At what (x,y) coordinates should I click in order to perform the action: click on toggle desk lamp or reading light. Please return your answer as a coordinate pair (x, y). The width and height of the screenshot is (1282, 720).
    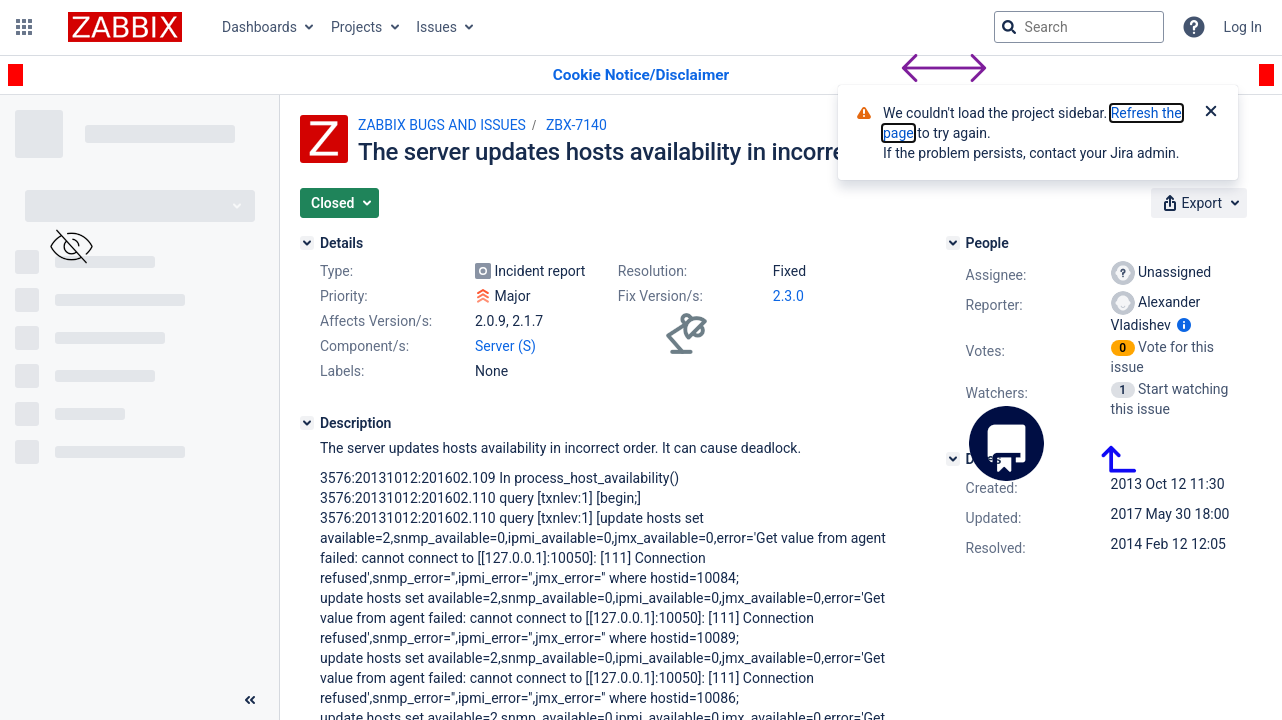
    Looking at the image, I should click on (686, 333).